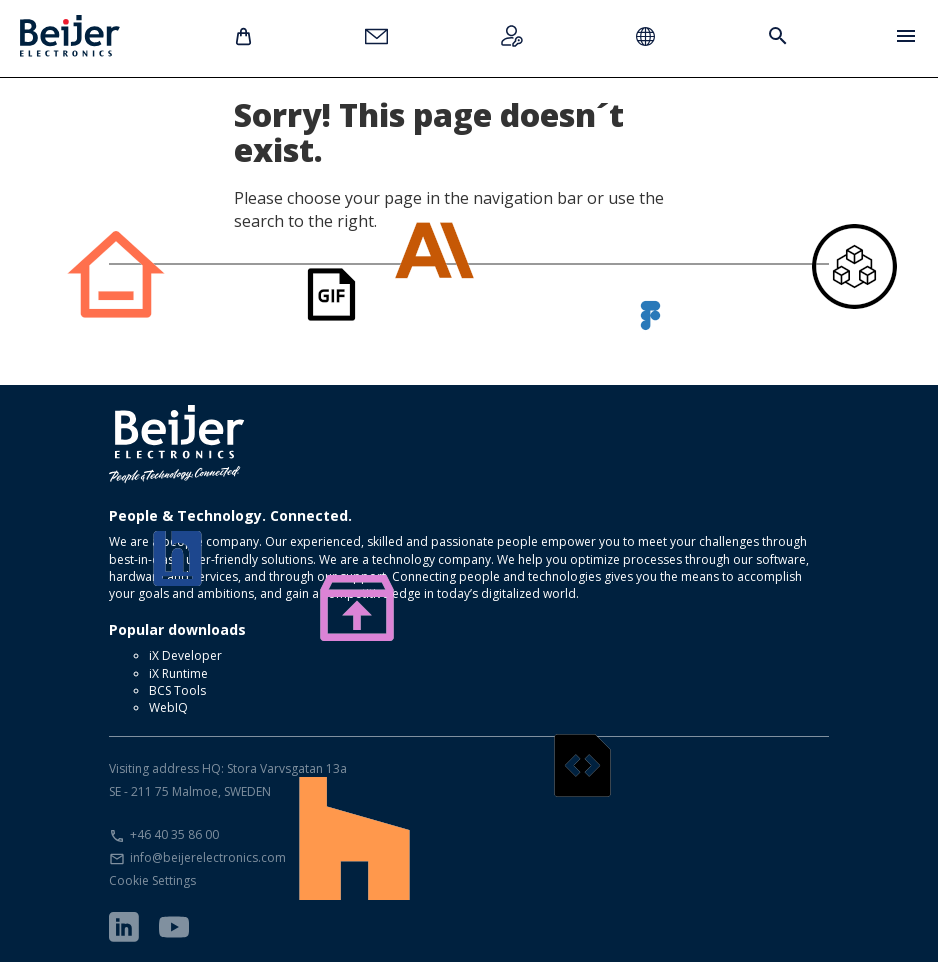 This screenshot has height=962, width=938. I want to click on visit hackerearth coding platform, so click(177, 558).